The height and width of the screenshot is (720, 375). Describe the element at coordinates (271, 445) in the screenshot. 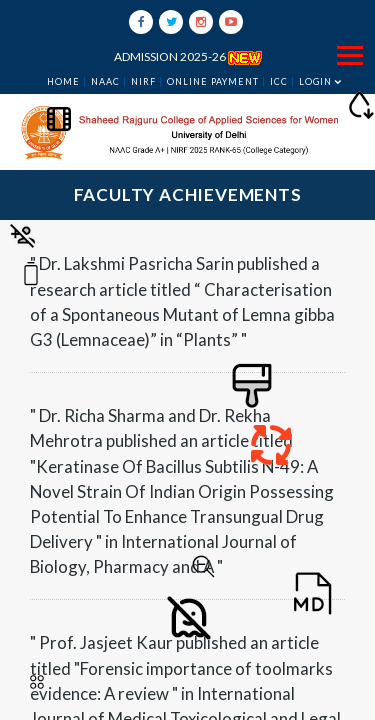

I see `refresh or reload content` at that location.